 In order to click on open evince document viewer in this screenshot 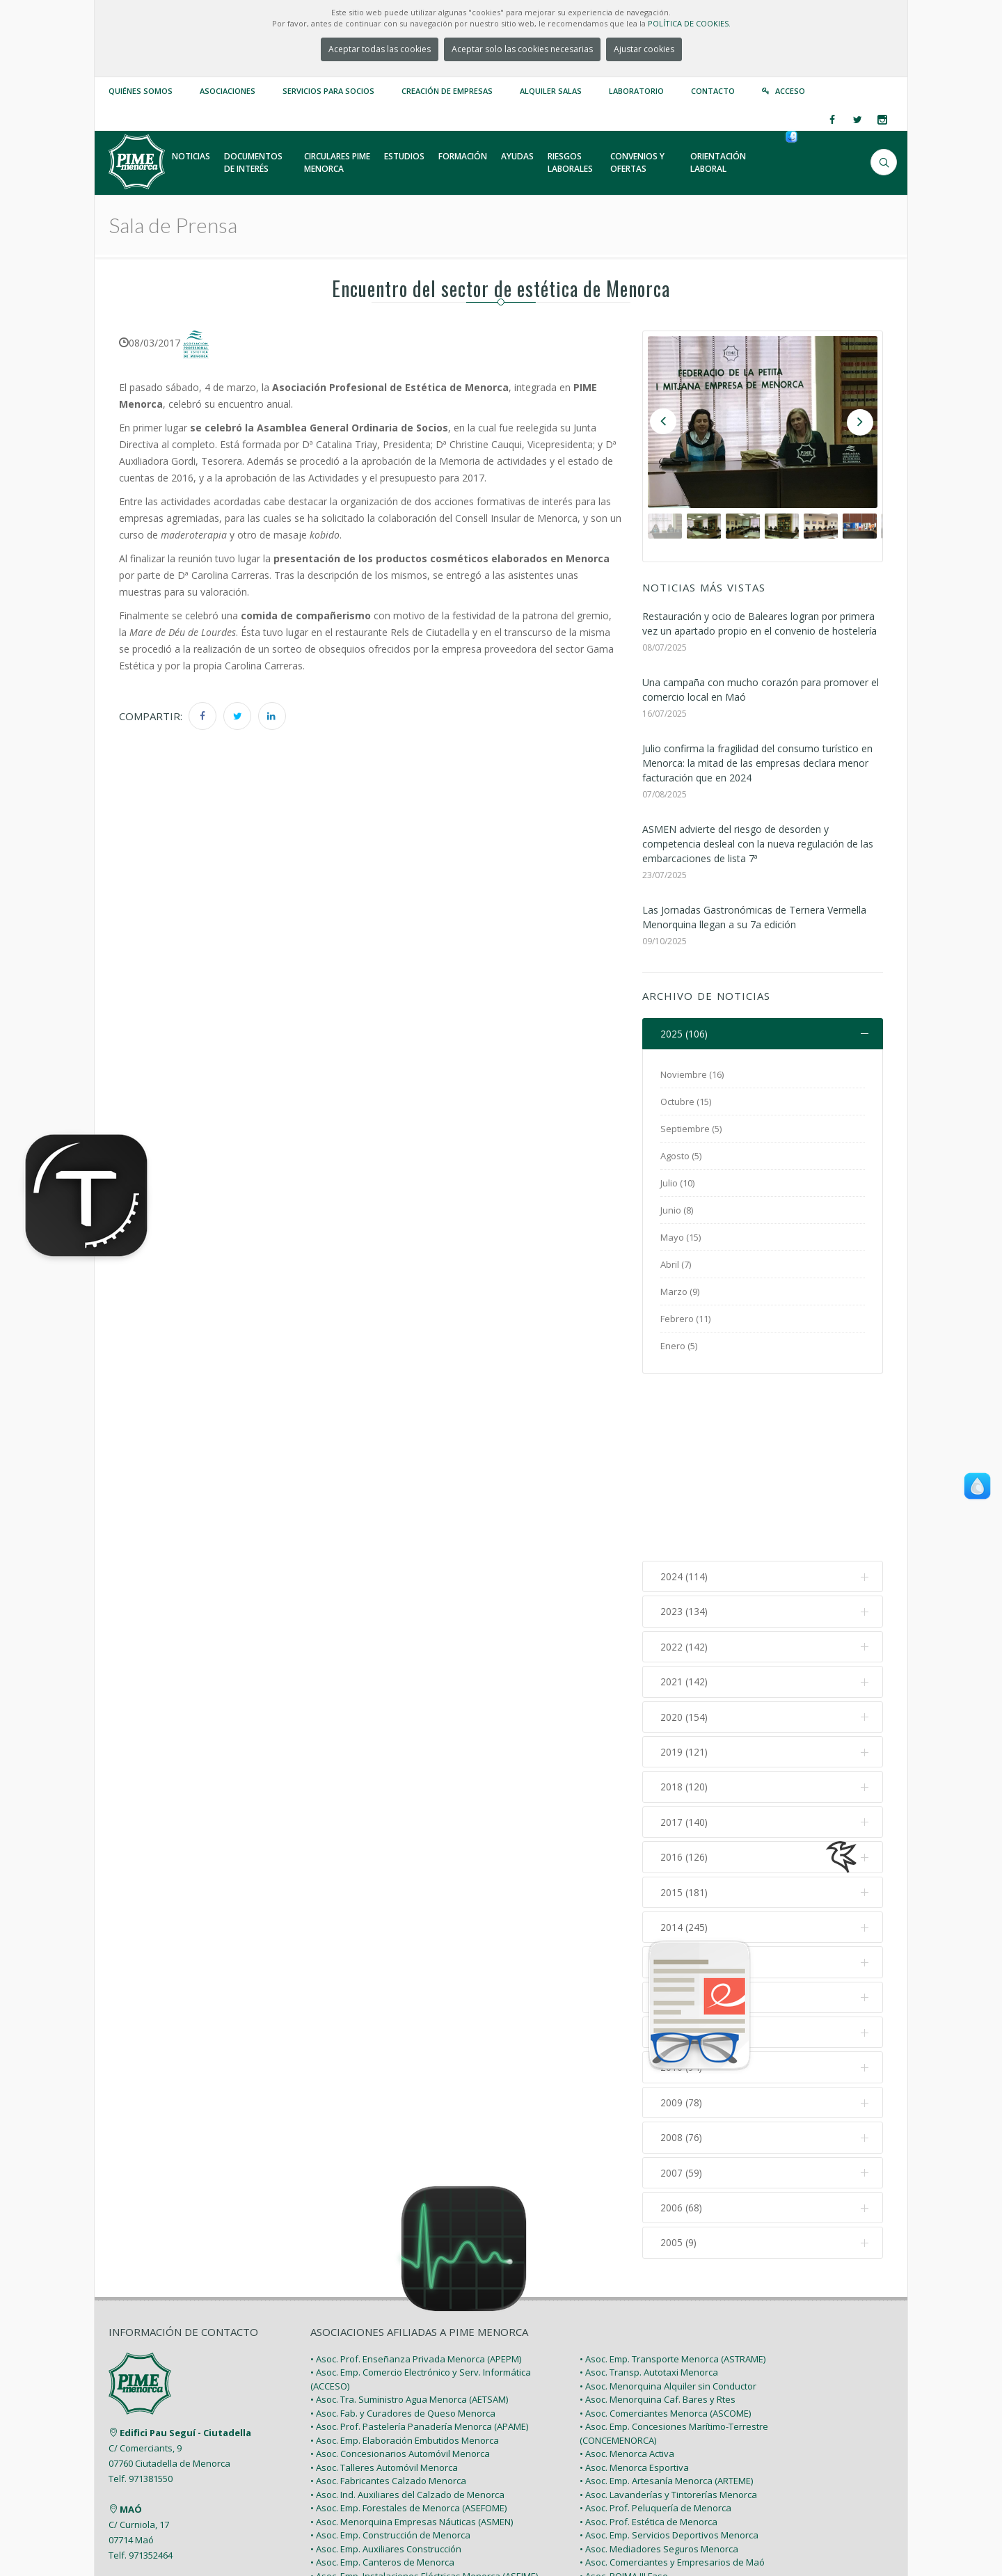, I will do `click(699, 2005)`.